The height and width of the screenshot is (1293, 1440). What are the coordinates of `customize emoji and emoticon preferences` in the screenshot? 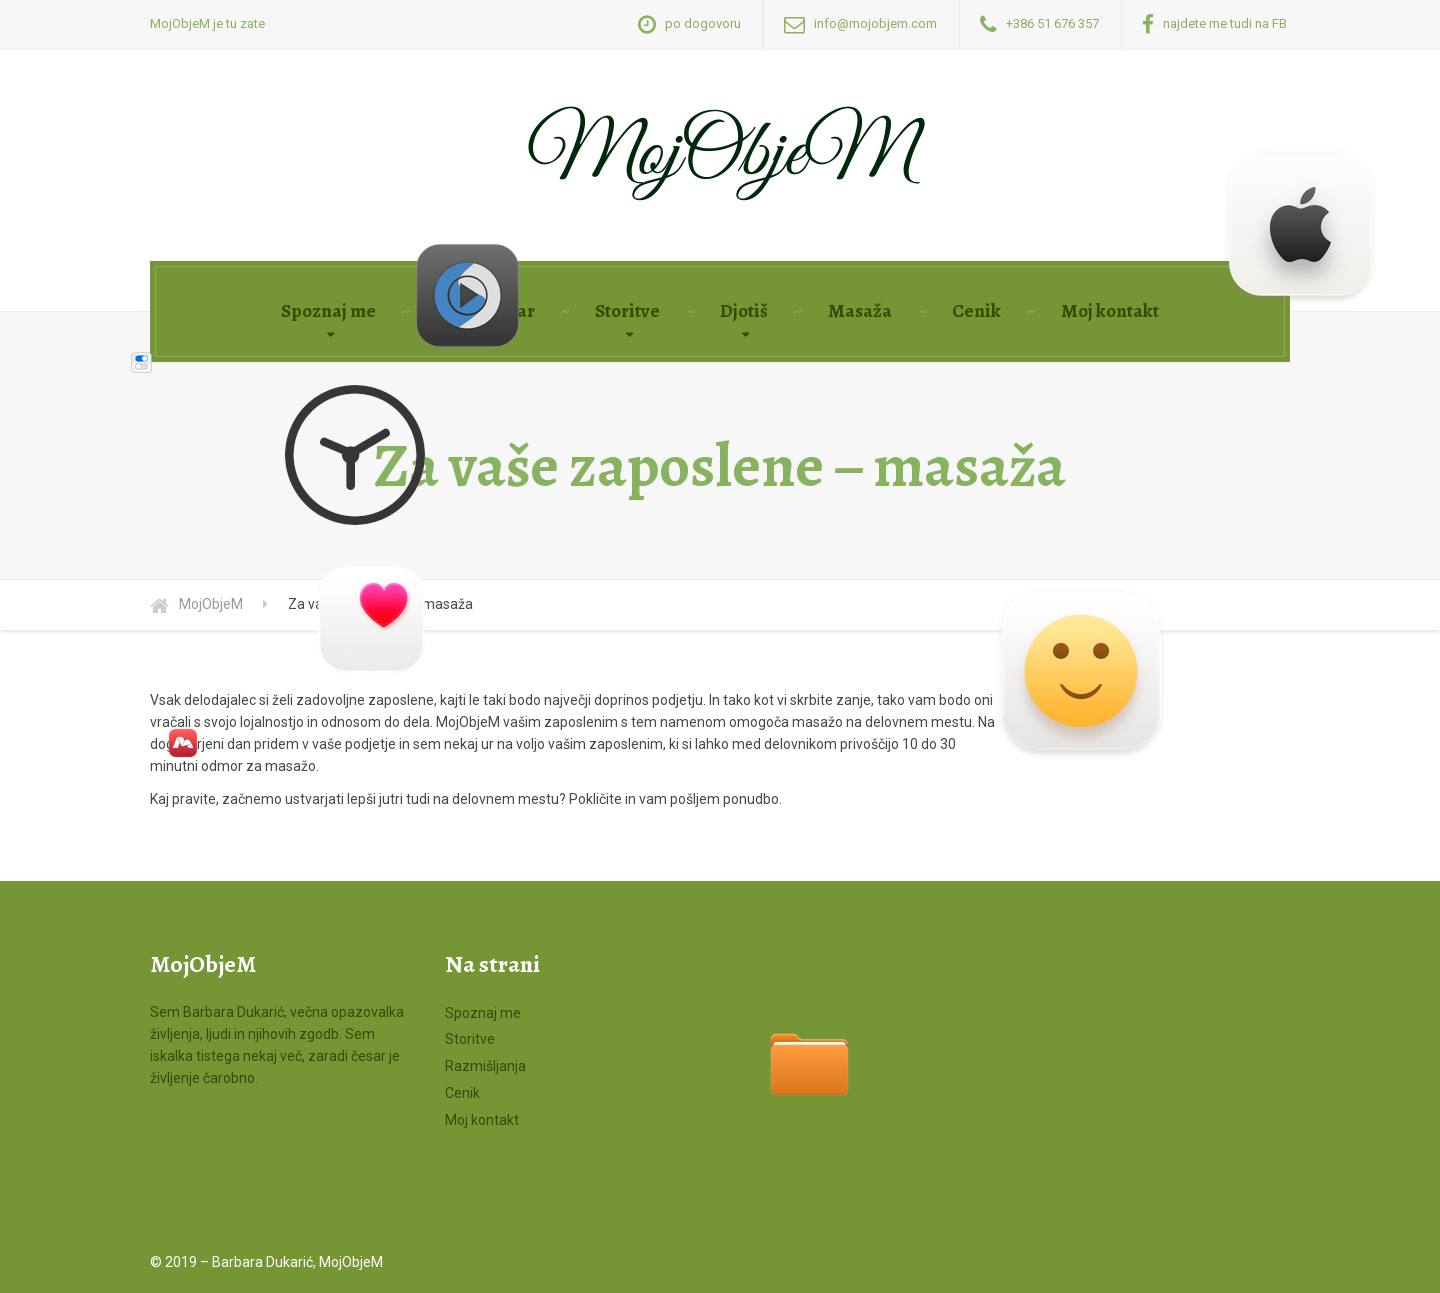 It's located at (1081, 671).